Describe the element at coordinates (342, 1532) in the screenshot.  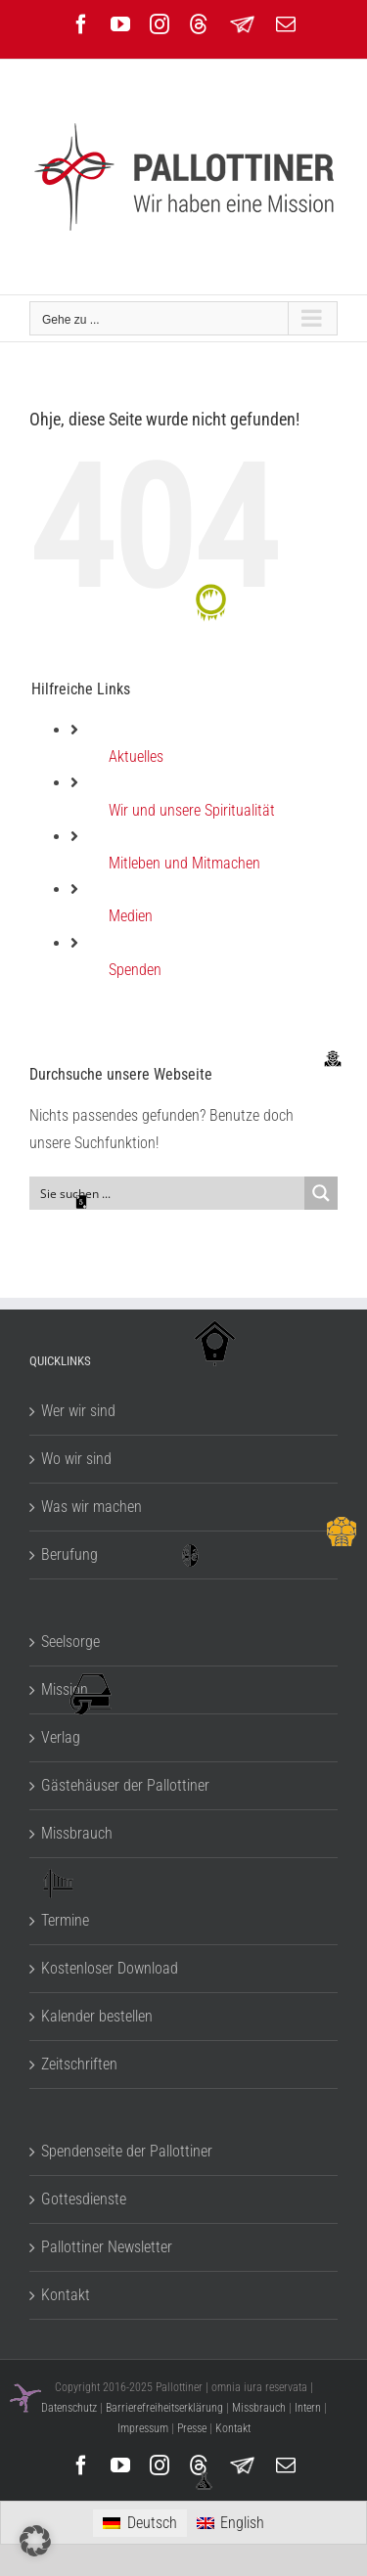
I see `view fitness or strength stats` at that location.